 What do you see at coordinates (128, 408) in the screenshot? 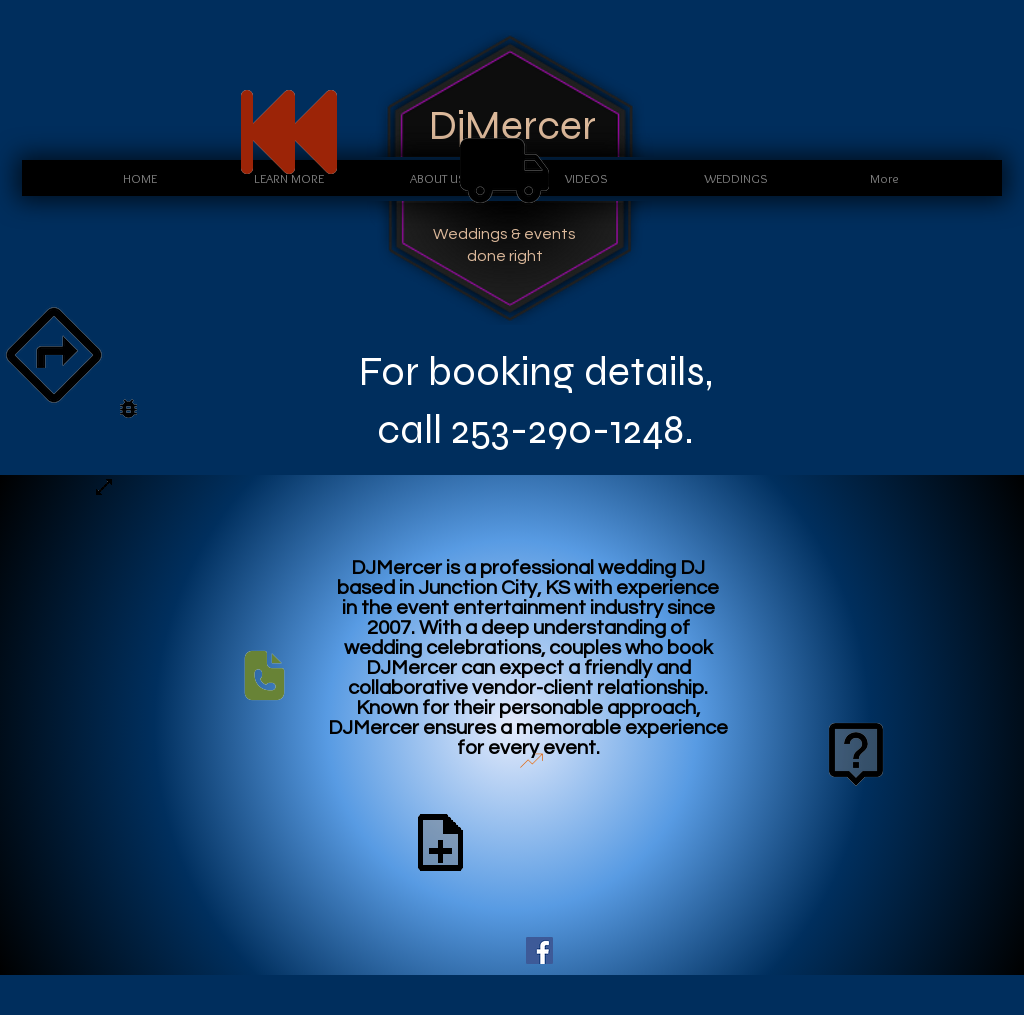
I see `report a bug or issue` at bounding box center [128, 408].